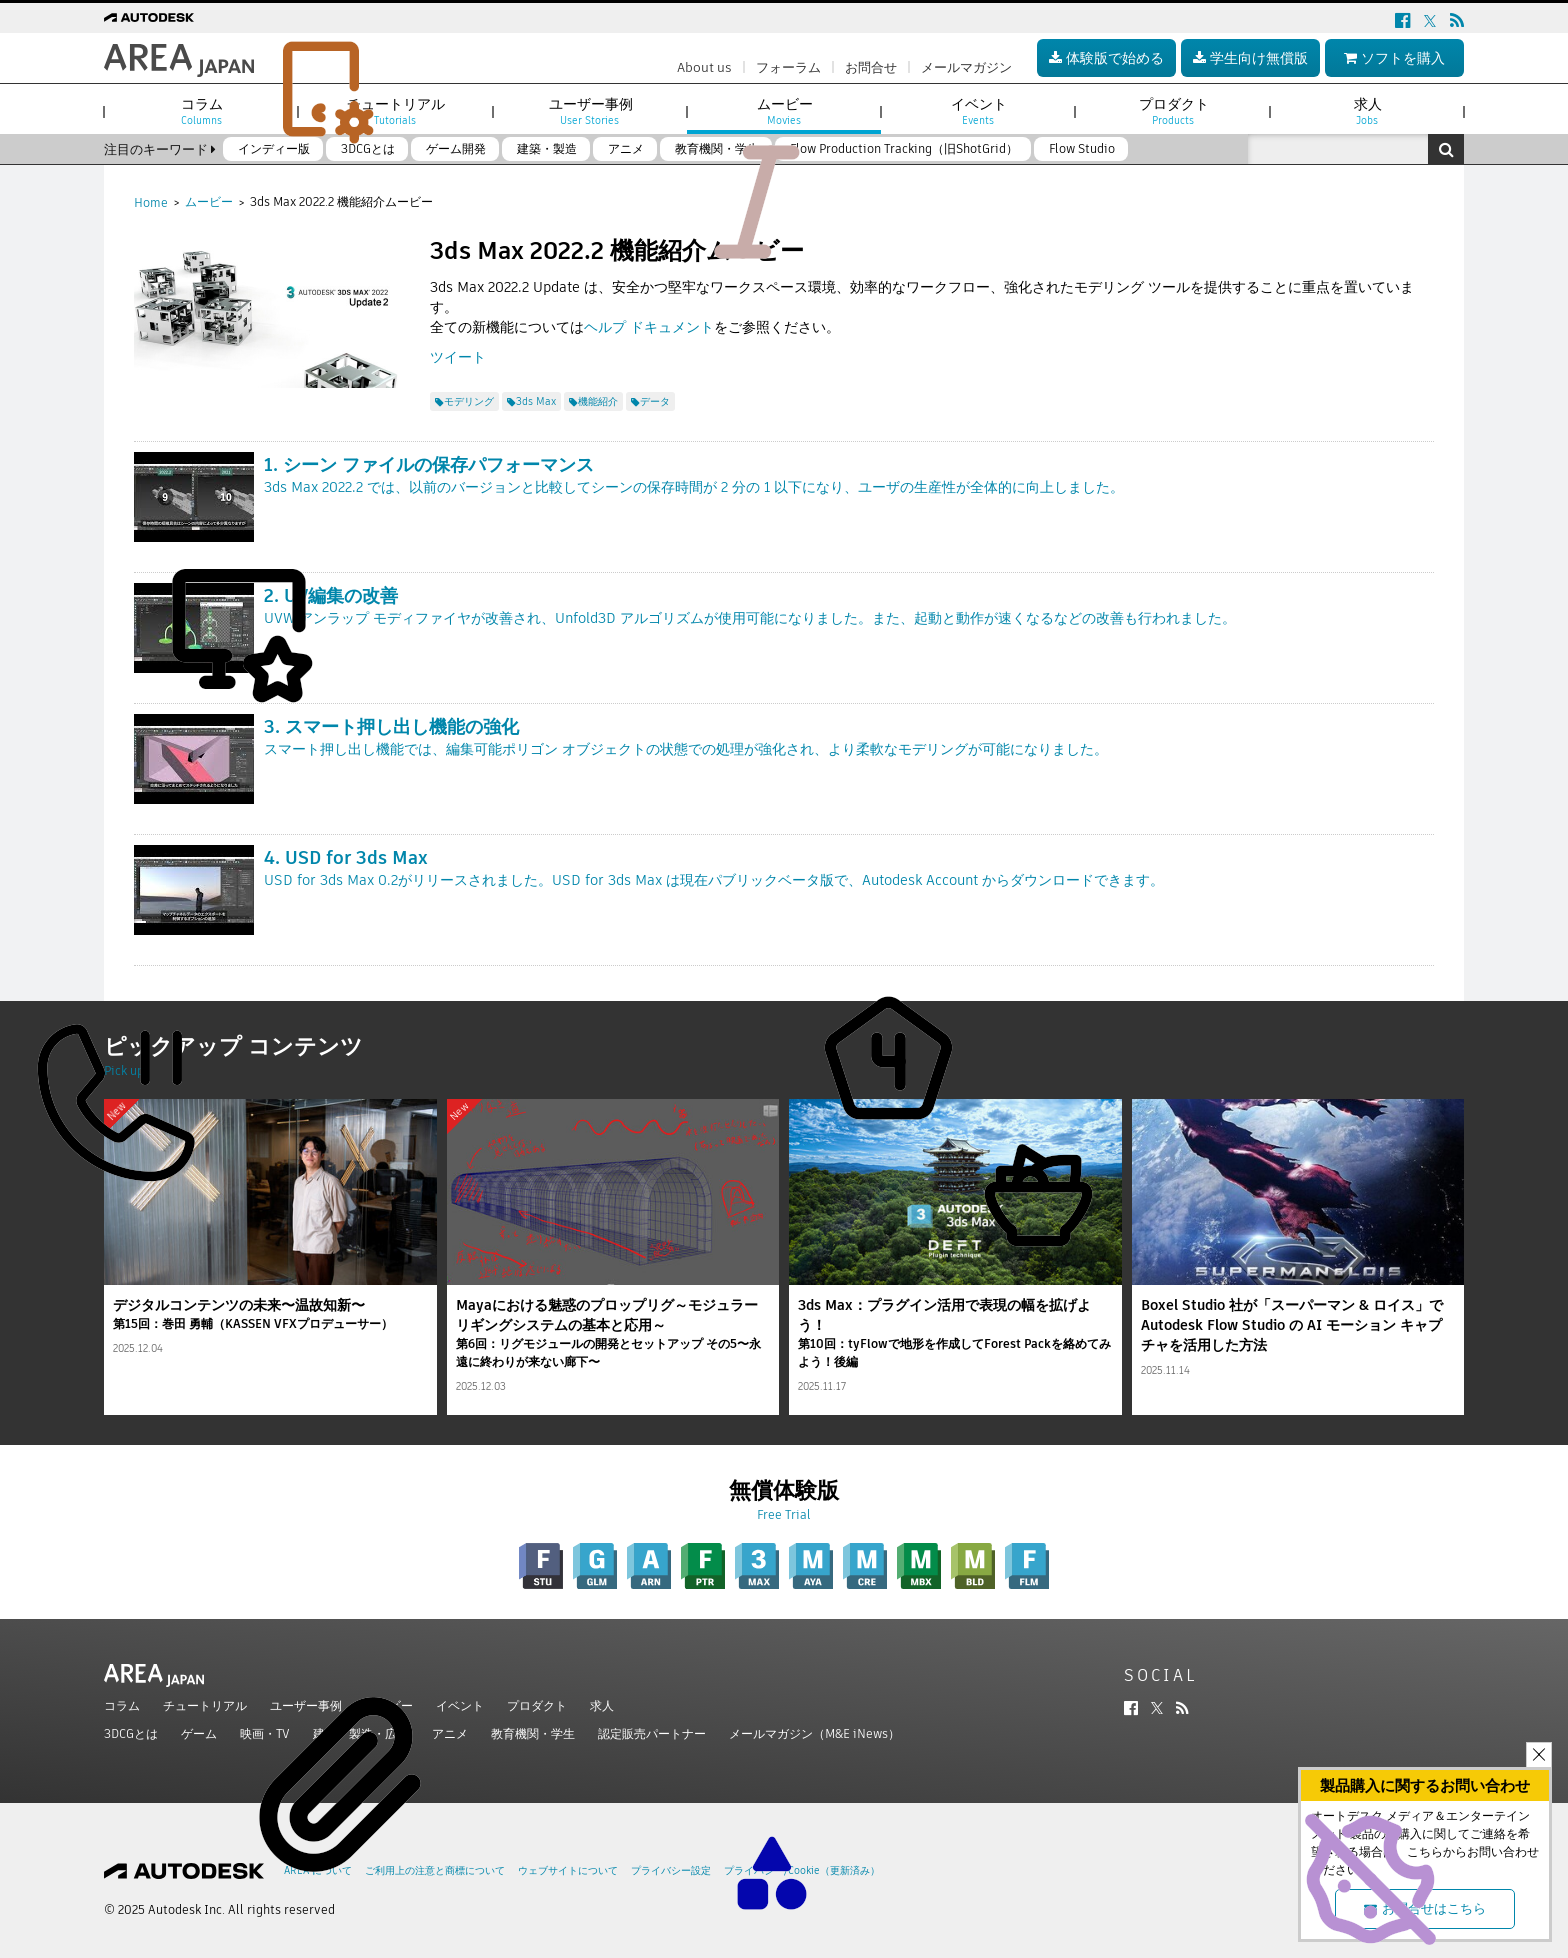 Image resolution: width=1568 pixels, height=1958 pixels. What do you see at coordinates (321, 89) in the screenshot?
I see `access tablet device settings` at bounding box center [321, 89].